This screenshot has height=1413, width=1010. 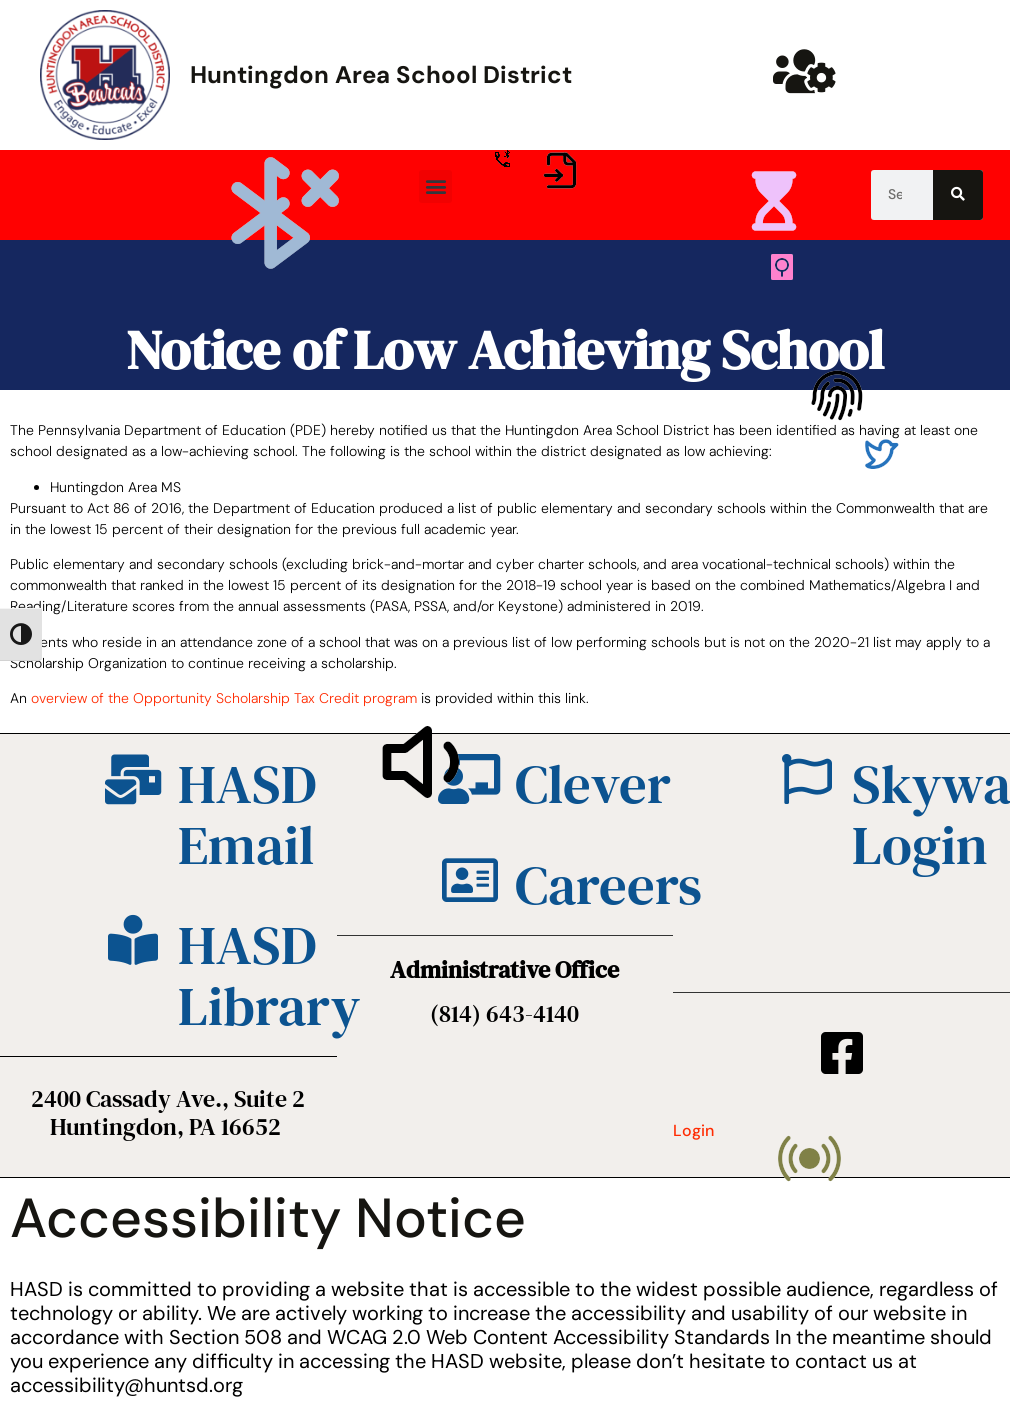 I want to click on bluetooth connection disabled or unavailable, so click(x=279, y=213).